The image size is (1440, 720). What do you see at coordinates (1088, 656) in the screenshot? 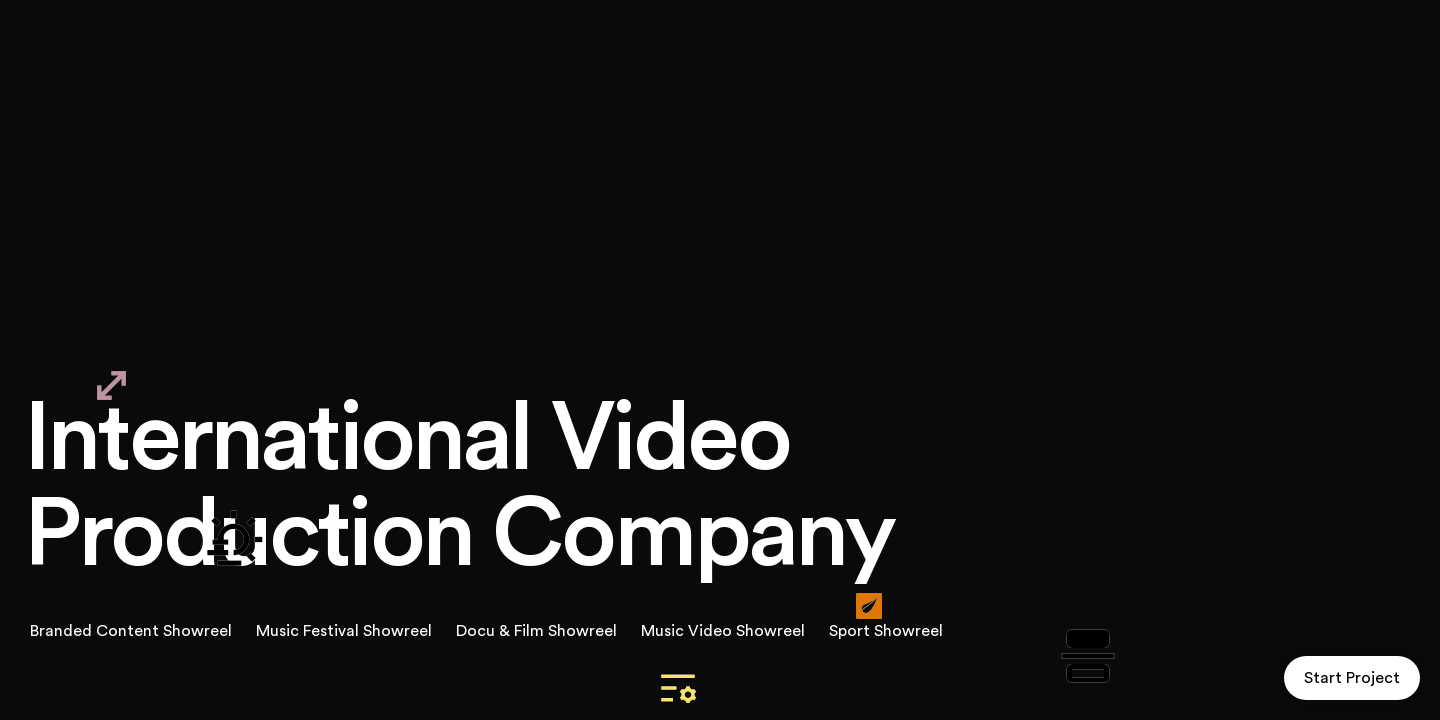
I see `flip content vertically` at bounding box center [1088, 656].